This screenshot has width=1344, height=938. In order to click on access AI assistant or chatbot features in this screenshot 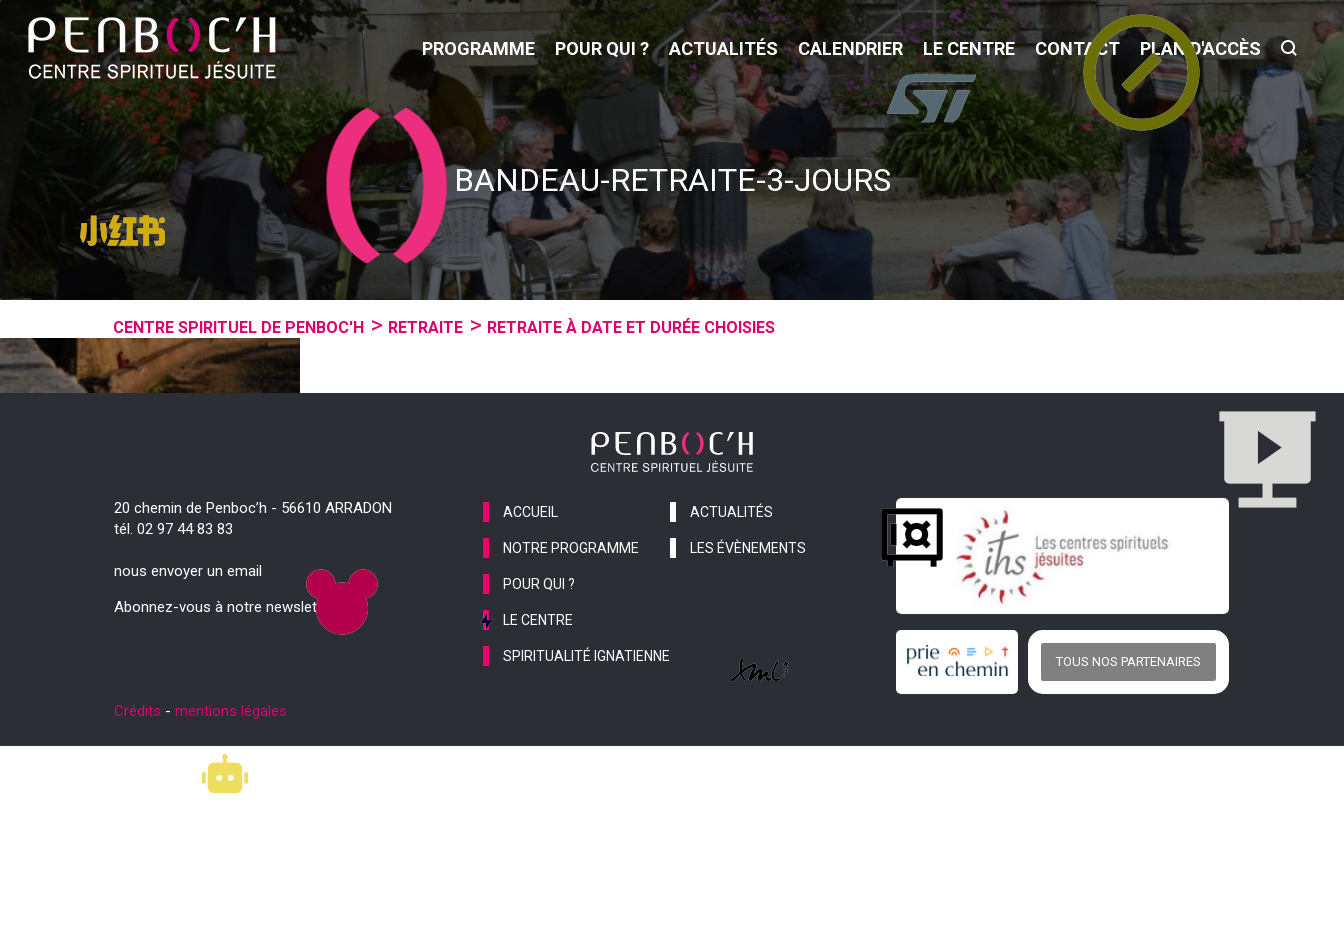, I will do `click(225, 776)`.